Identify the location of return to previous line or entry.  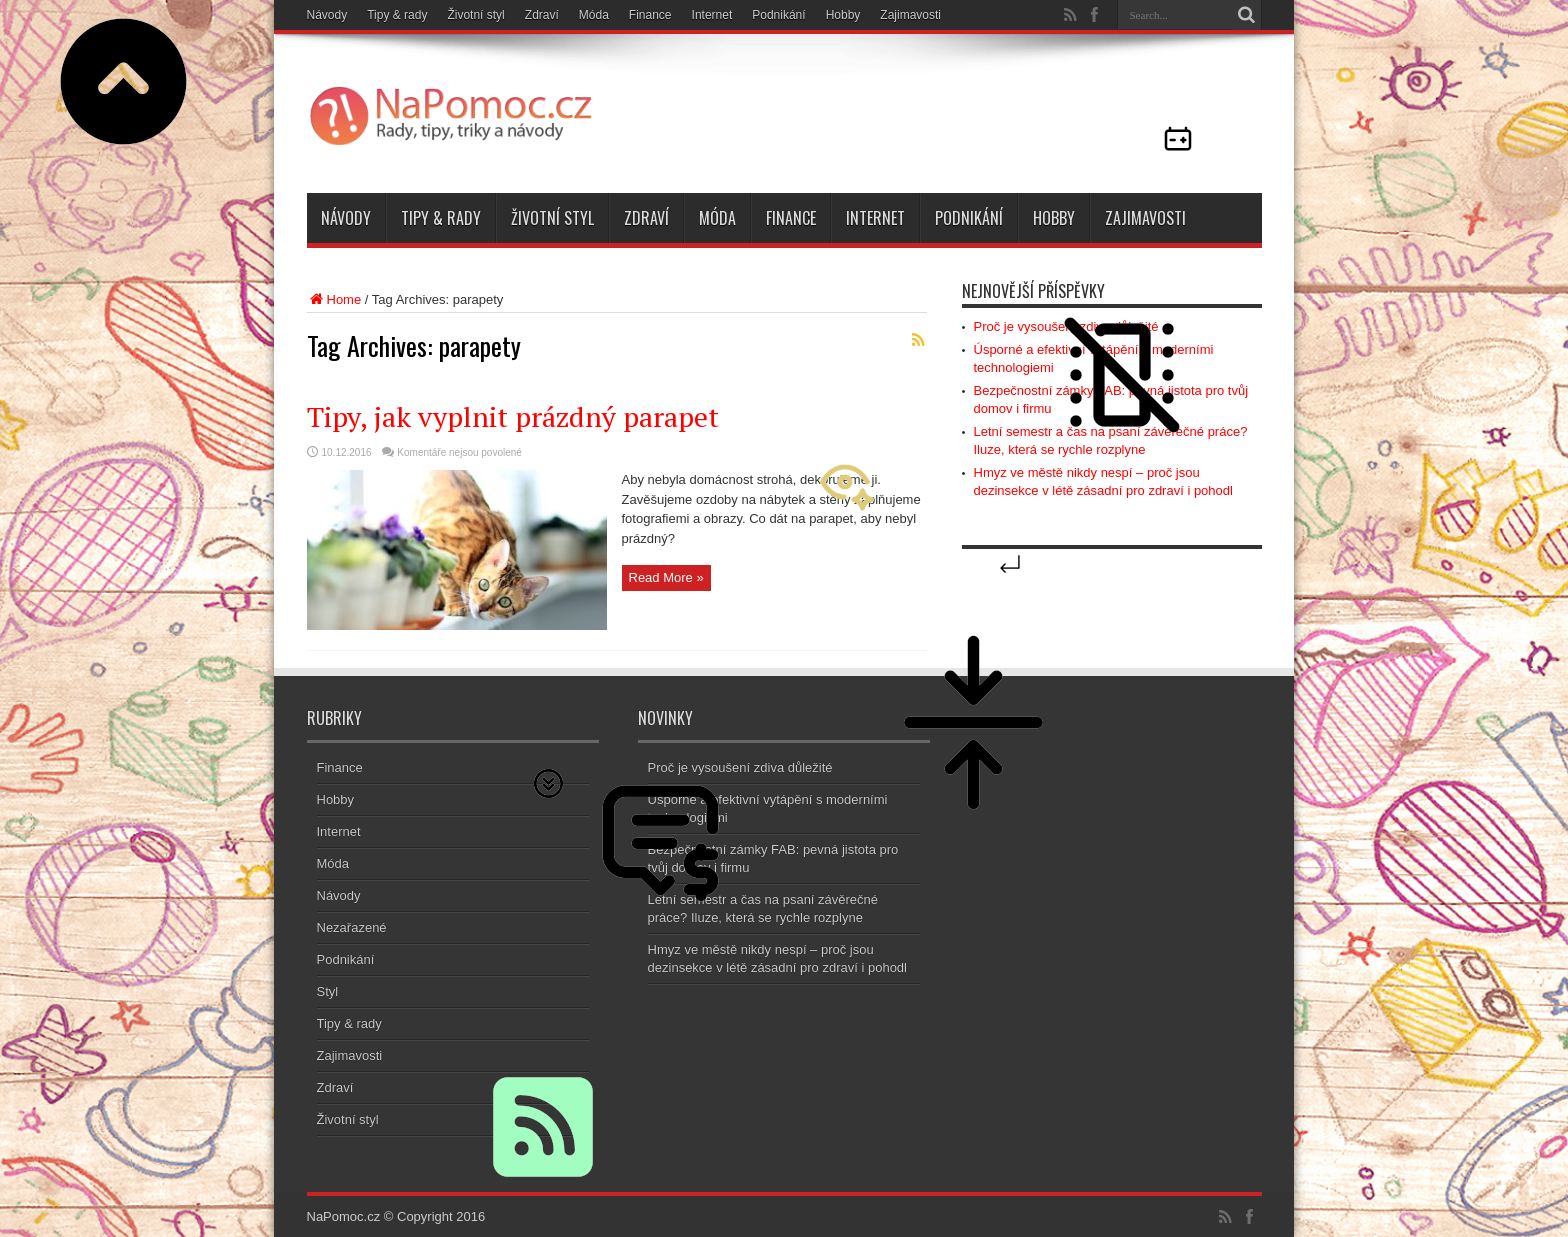
(1010, 564).